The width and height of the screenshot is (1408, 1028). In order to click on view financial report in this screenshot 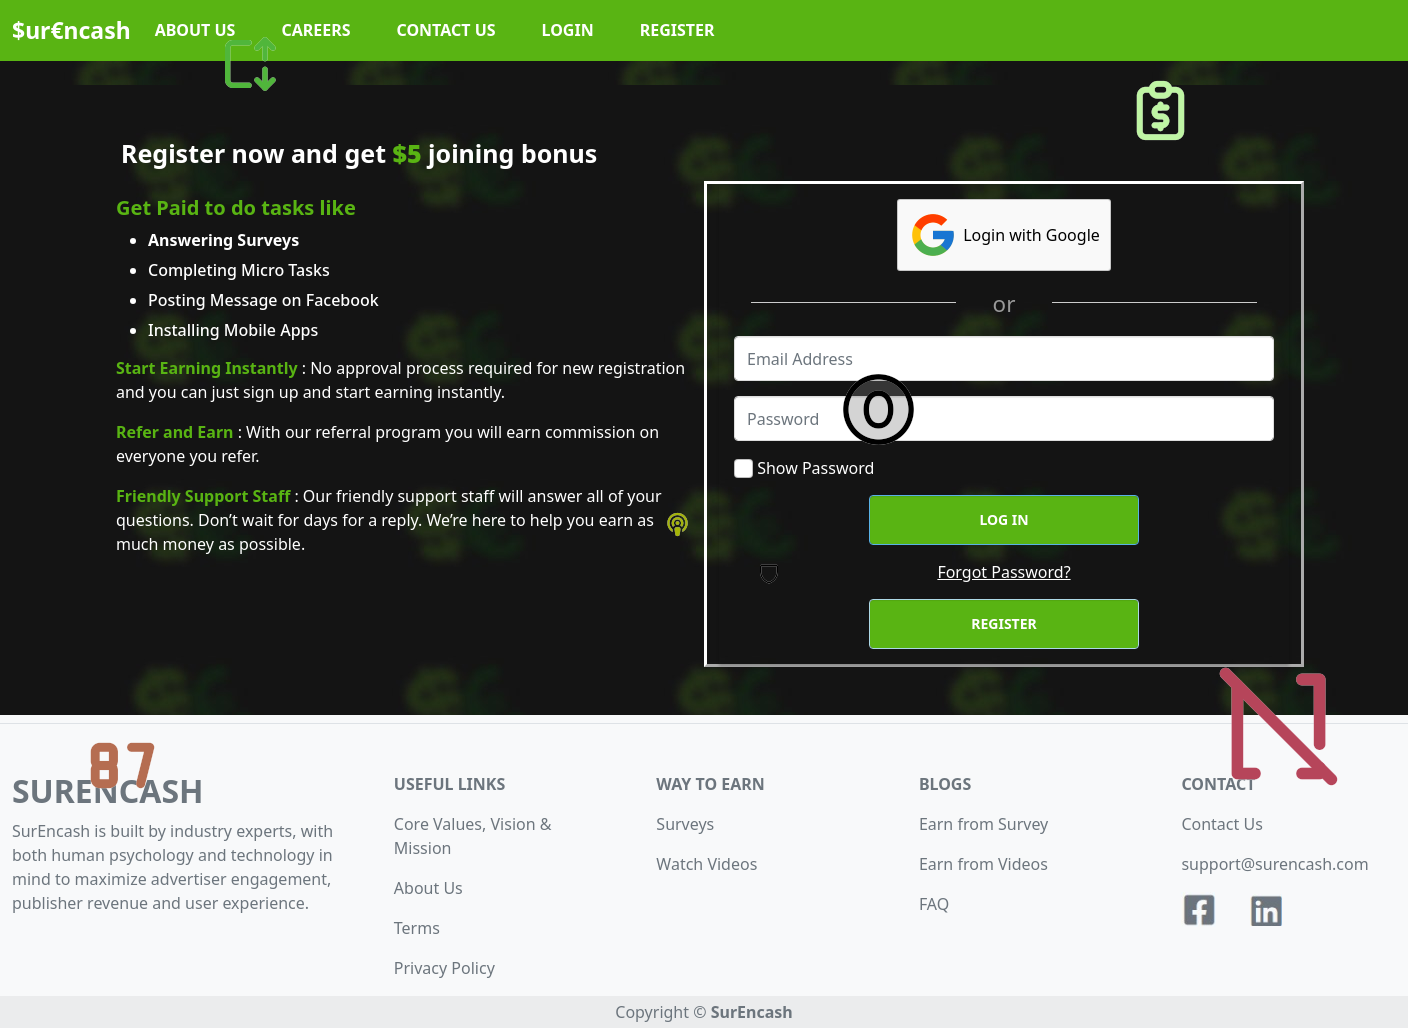, I will do `click(1160, 110)`.